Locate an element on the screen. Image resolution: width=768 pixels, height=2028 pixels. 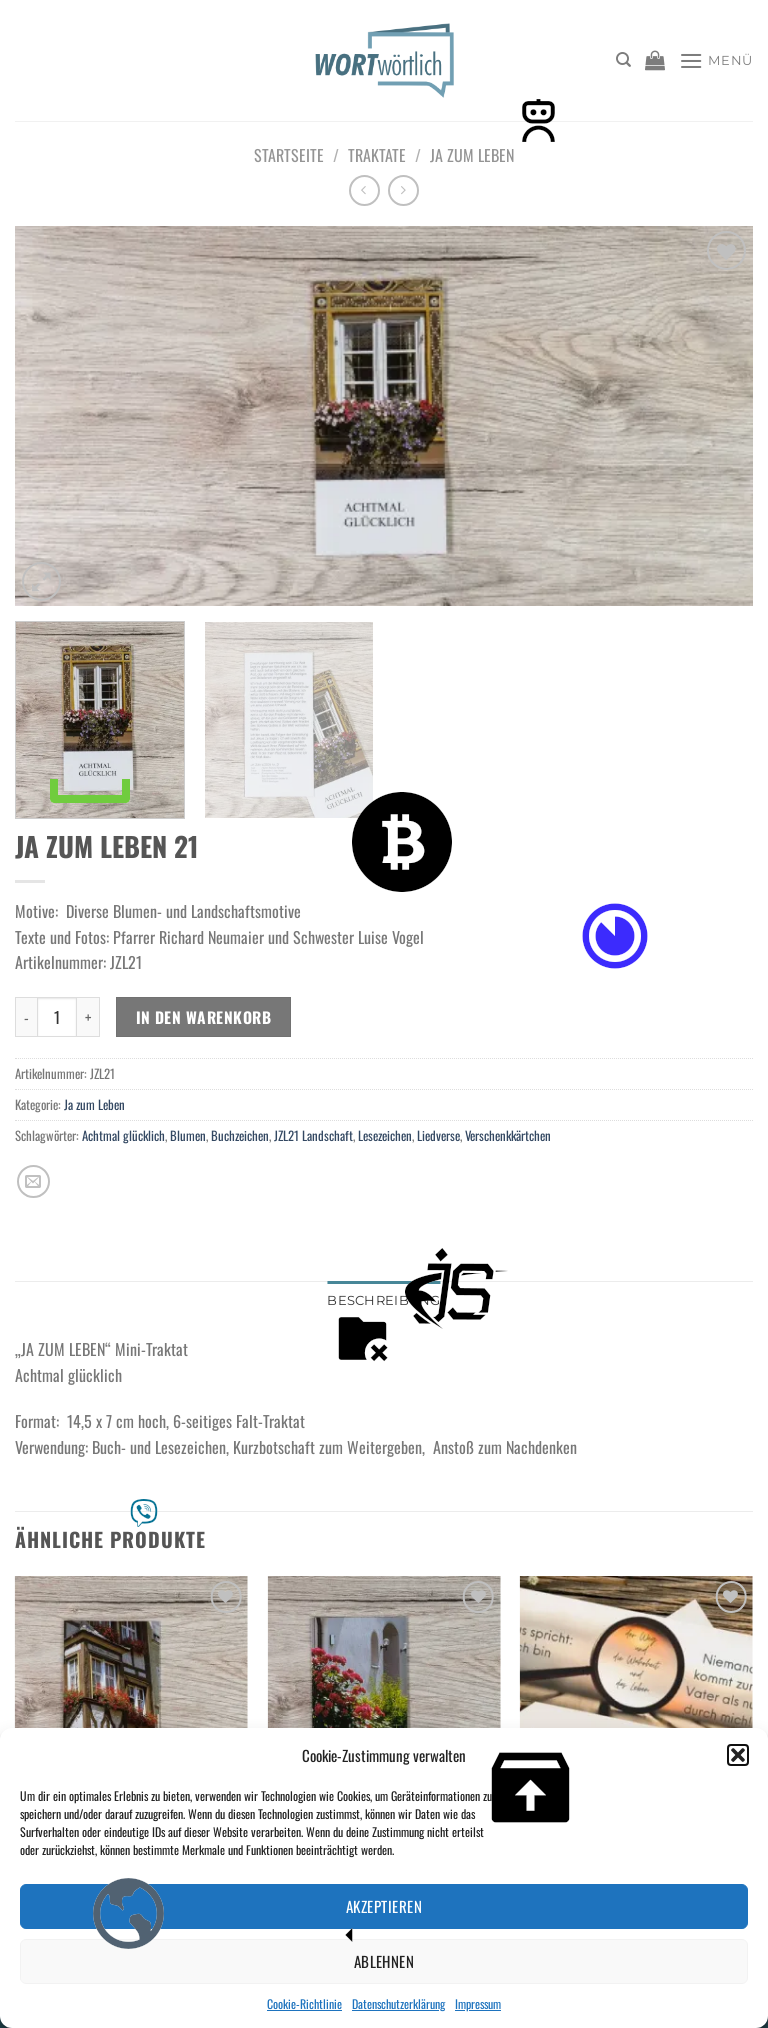
switch to global or worldwide view is located at coordinates (128, 1913).